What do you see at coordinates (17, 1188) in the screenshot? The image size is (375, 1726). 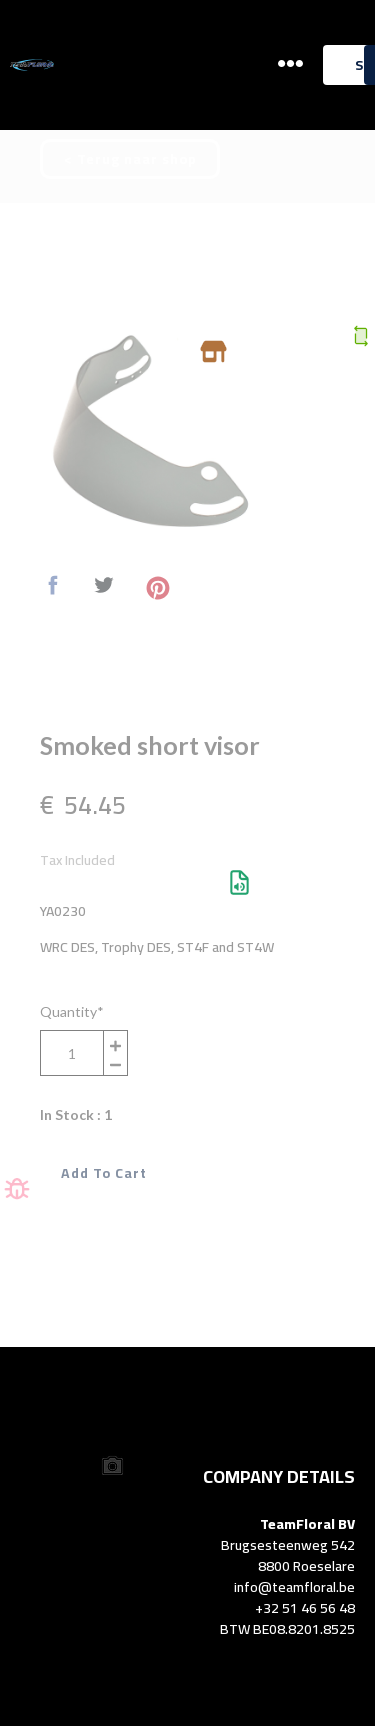 I see `report a bug or issue` at bounding box center [17, 1188].